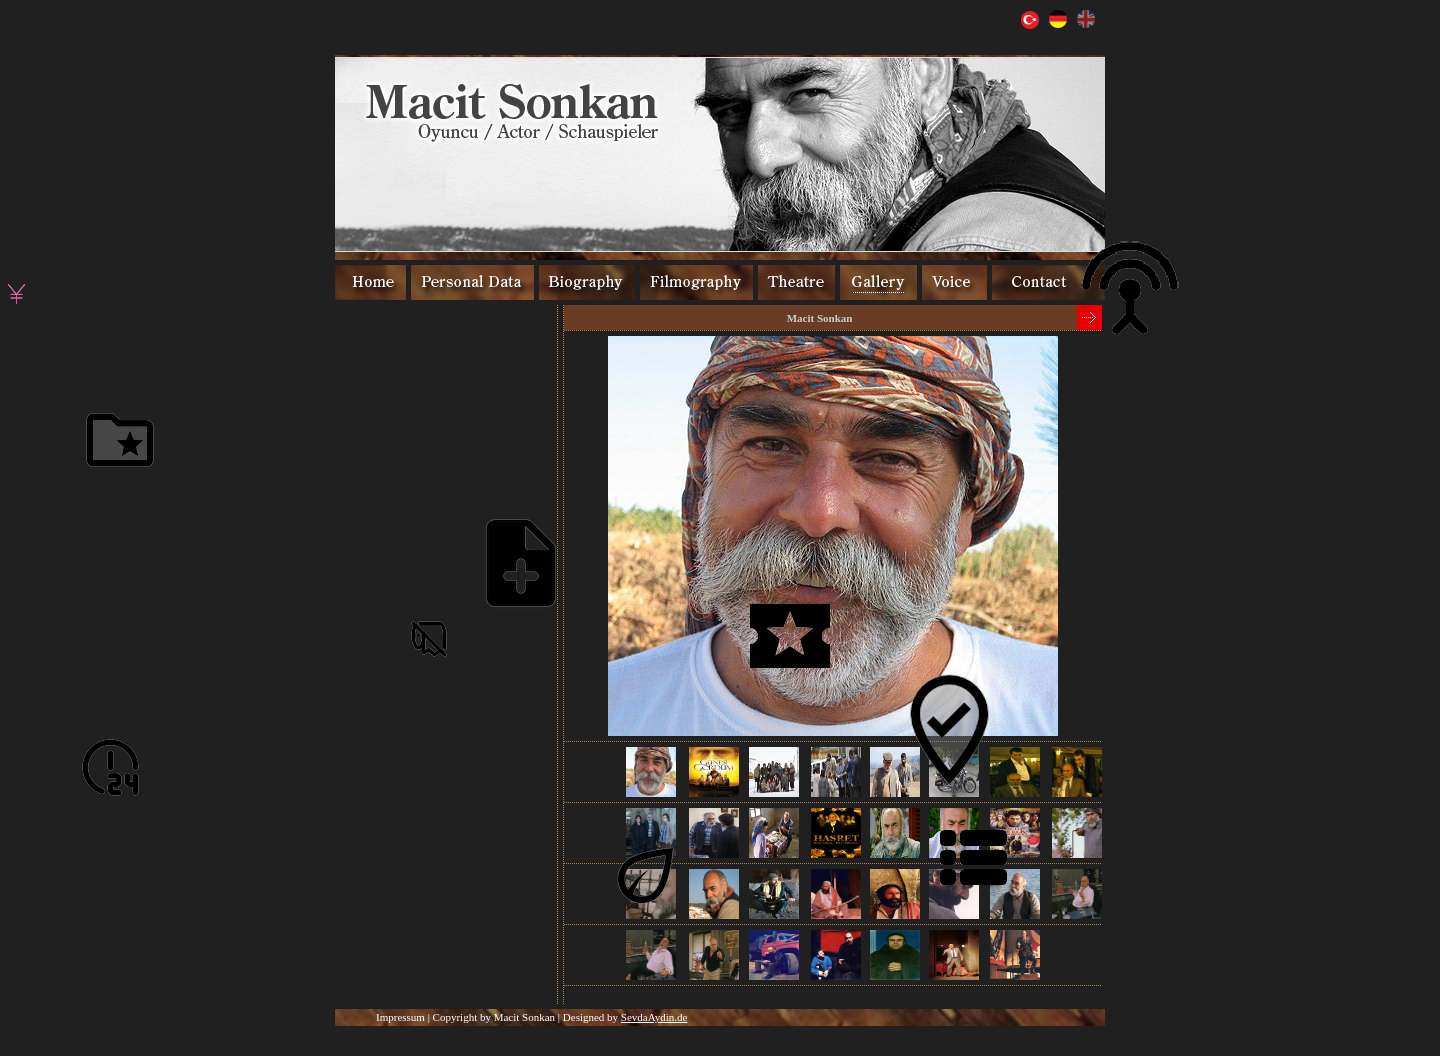  Describe the element at coordinates (521, 563) in the screenshot. I see `create a new note` at that location.